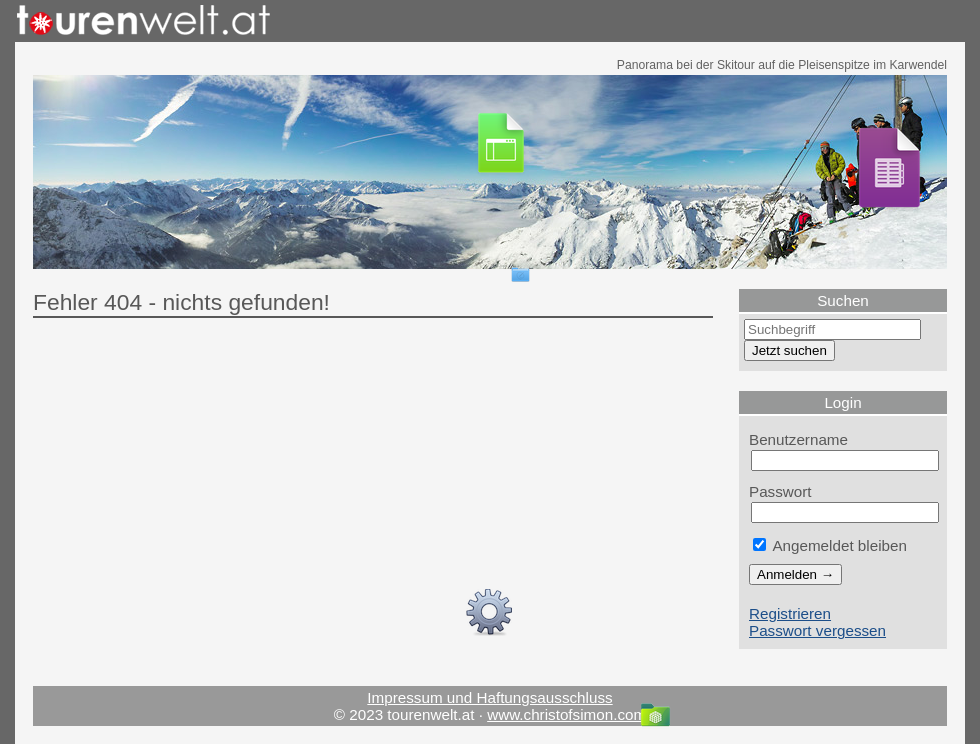 The width and height of the screenshot is (980, 744). I want to click on open game jolt games folder, so click(655, 715).